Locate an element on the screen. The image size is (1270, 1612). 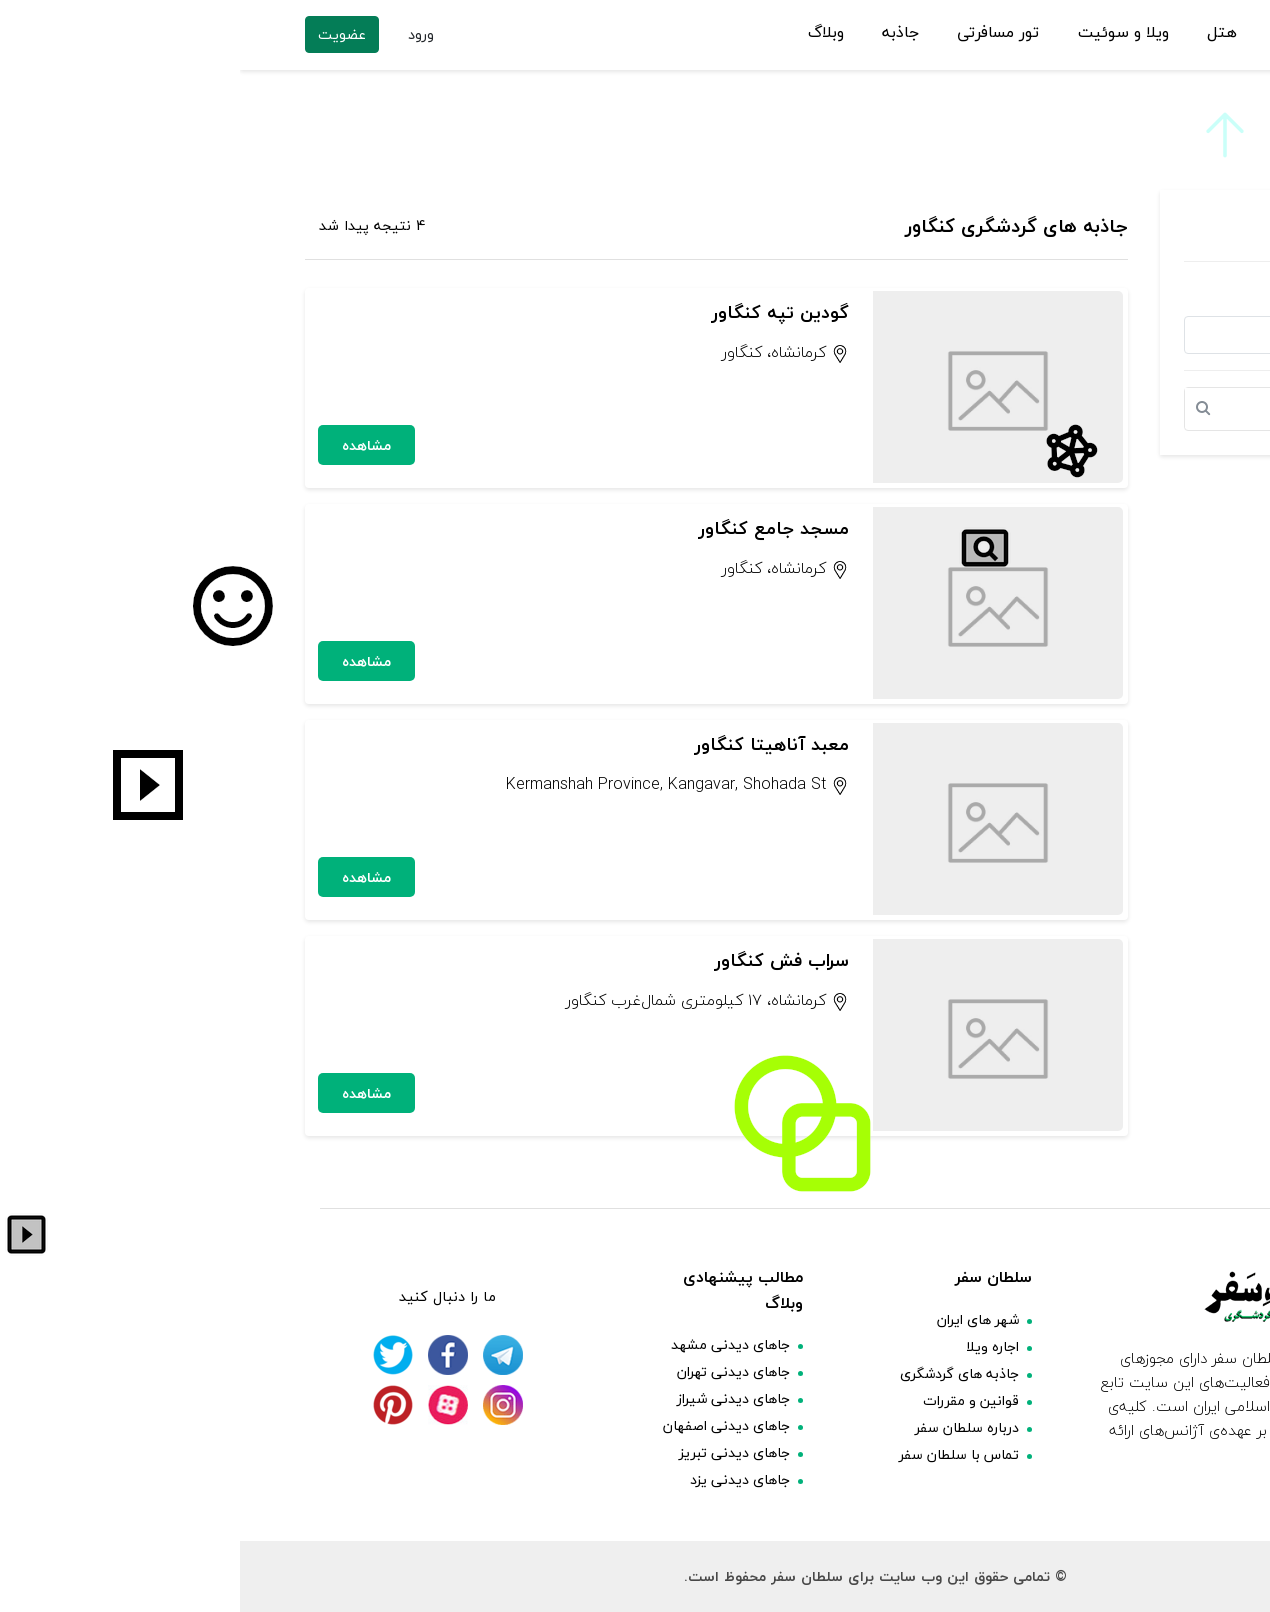
start a slideshow presentation is located at coordinates (26, 1234).